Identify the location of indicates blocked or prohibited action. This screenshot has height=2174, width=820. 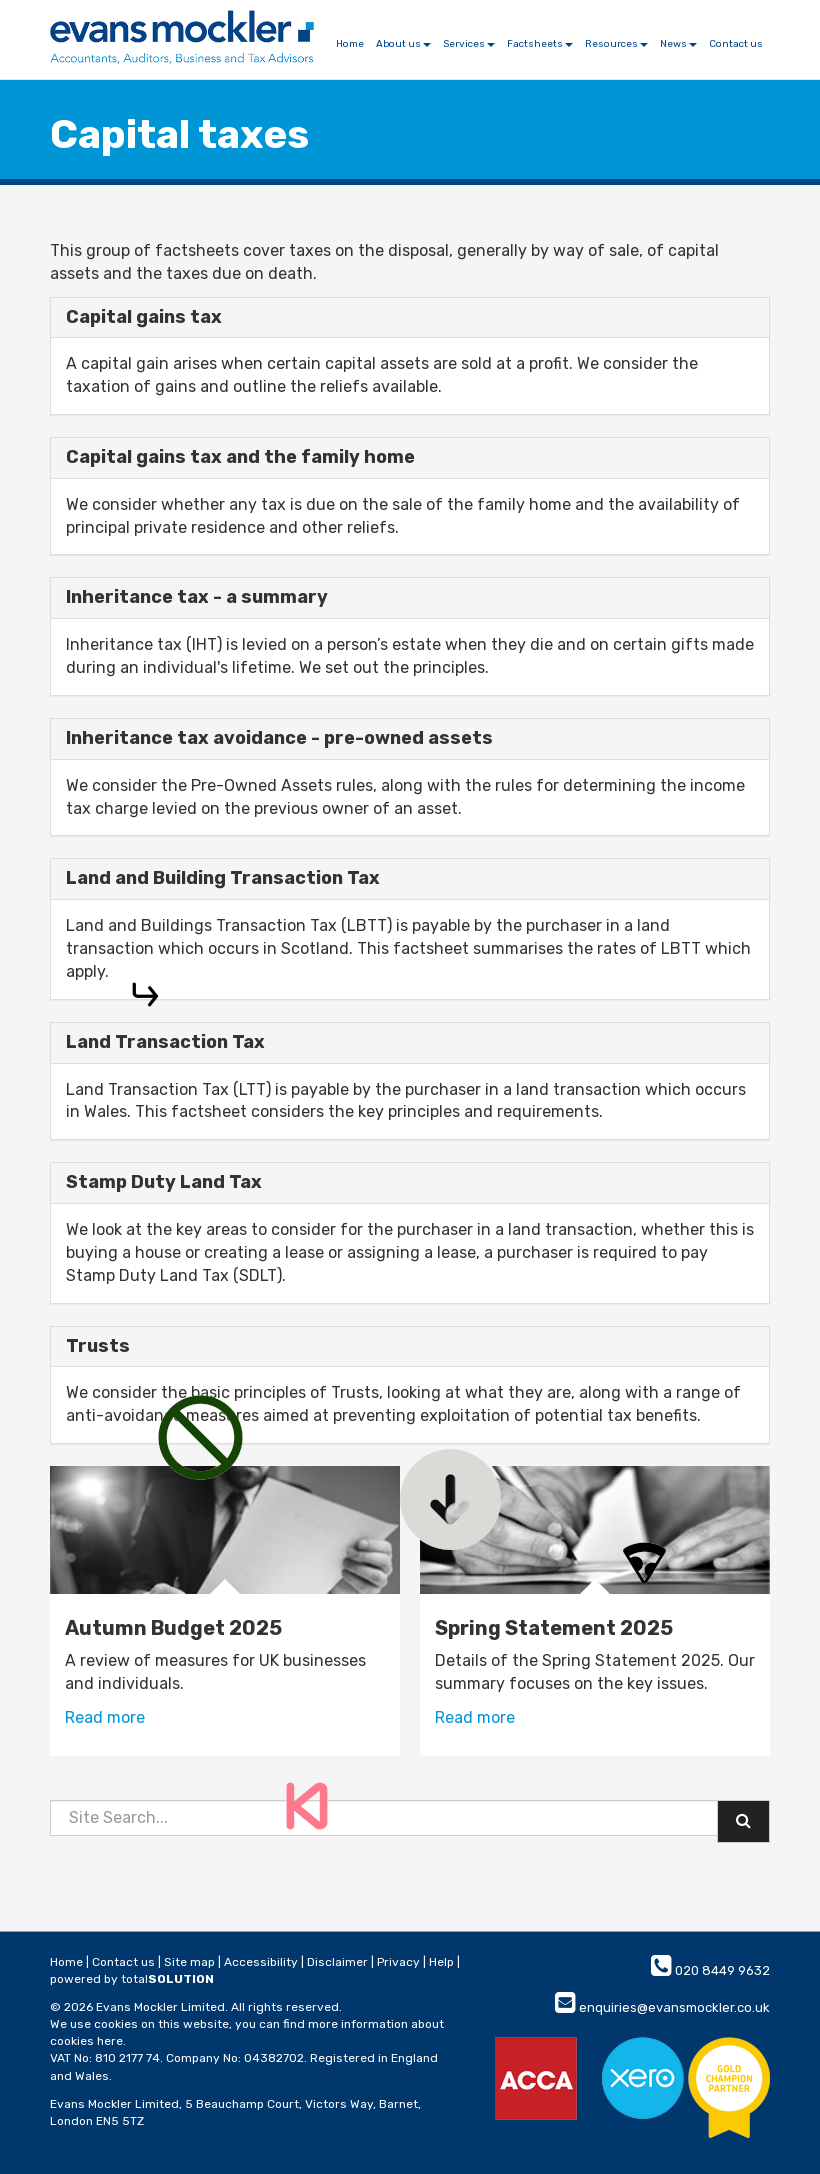
(200, 1437).